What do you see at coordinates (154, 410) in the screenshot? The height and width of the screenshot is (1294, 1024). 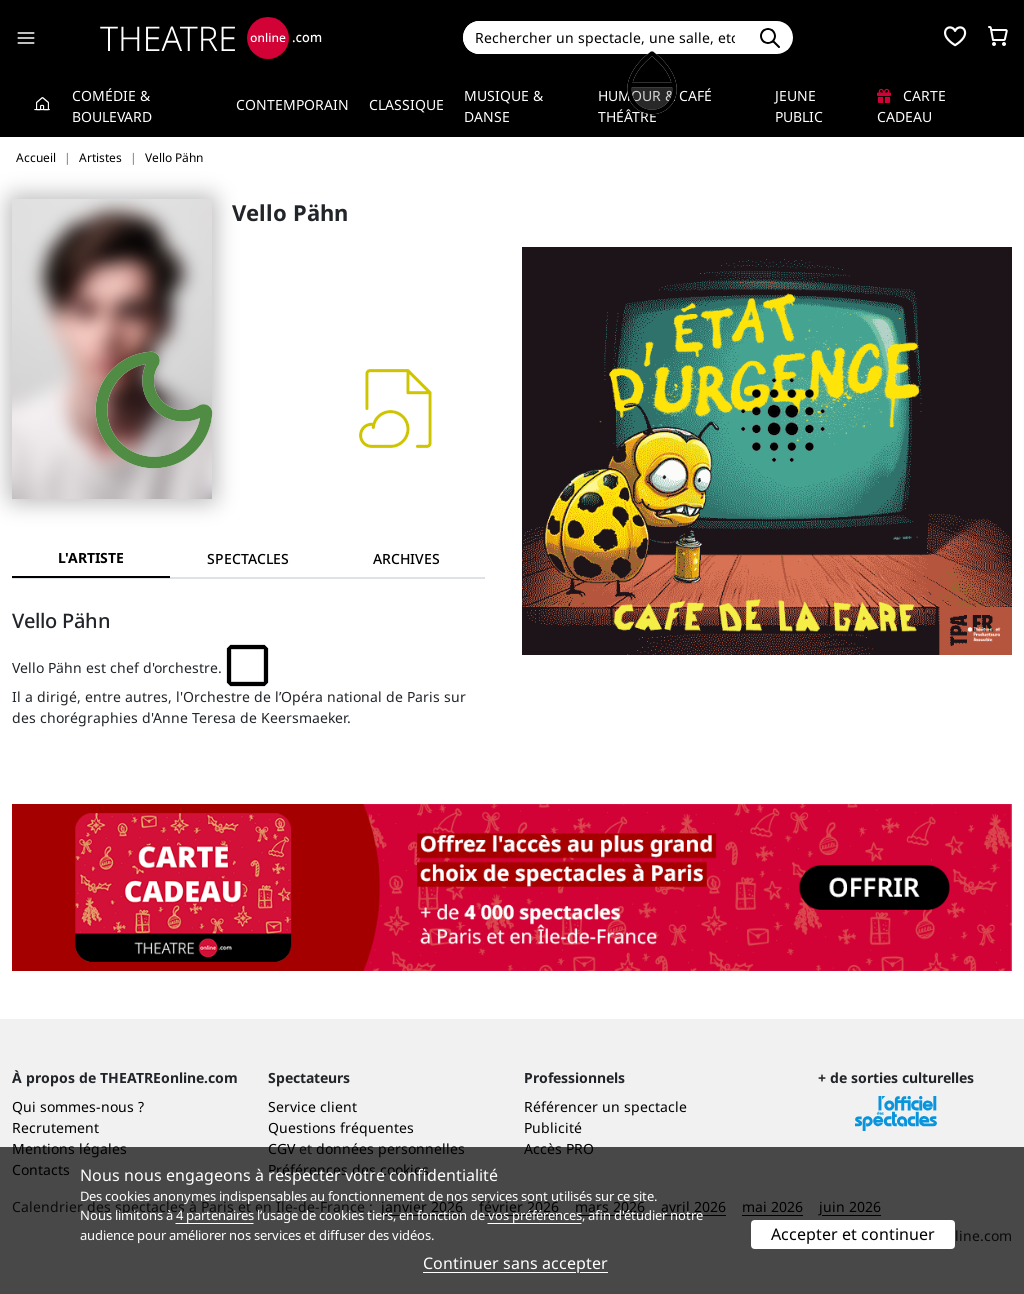 I see `toggle dark mode or night theme` at bounding box center [154, 410].